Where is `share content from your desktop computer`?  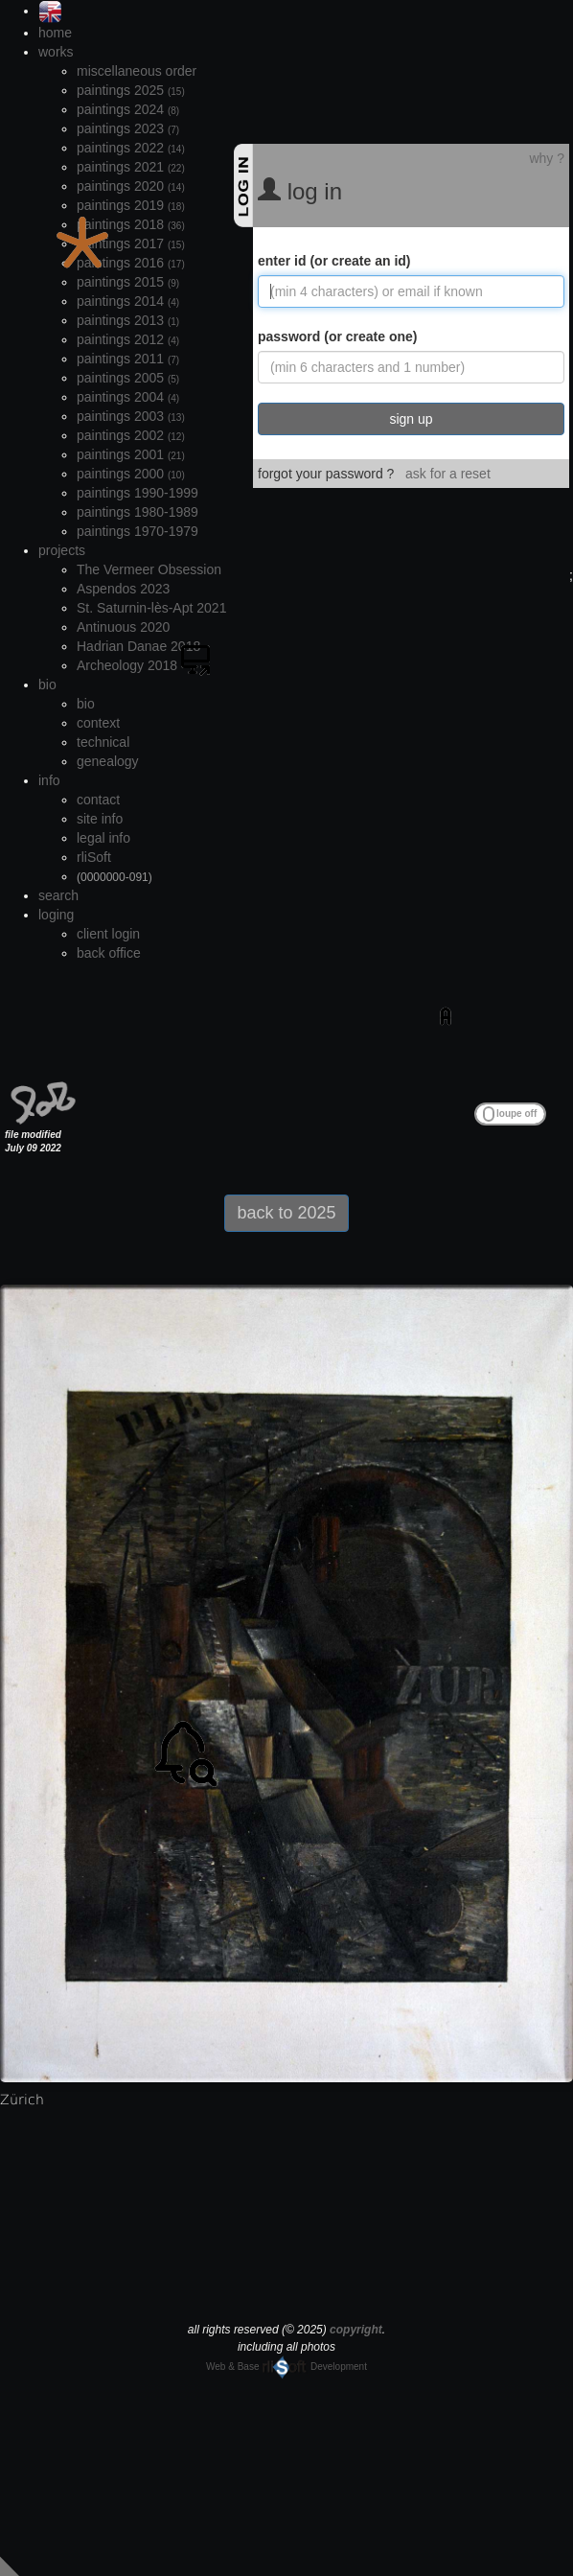 share content from your desktop computer is located at coordinates (195, 660).